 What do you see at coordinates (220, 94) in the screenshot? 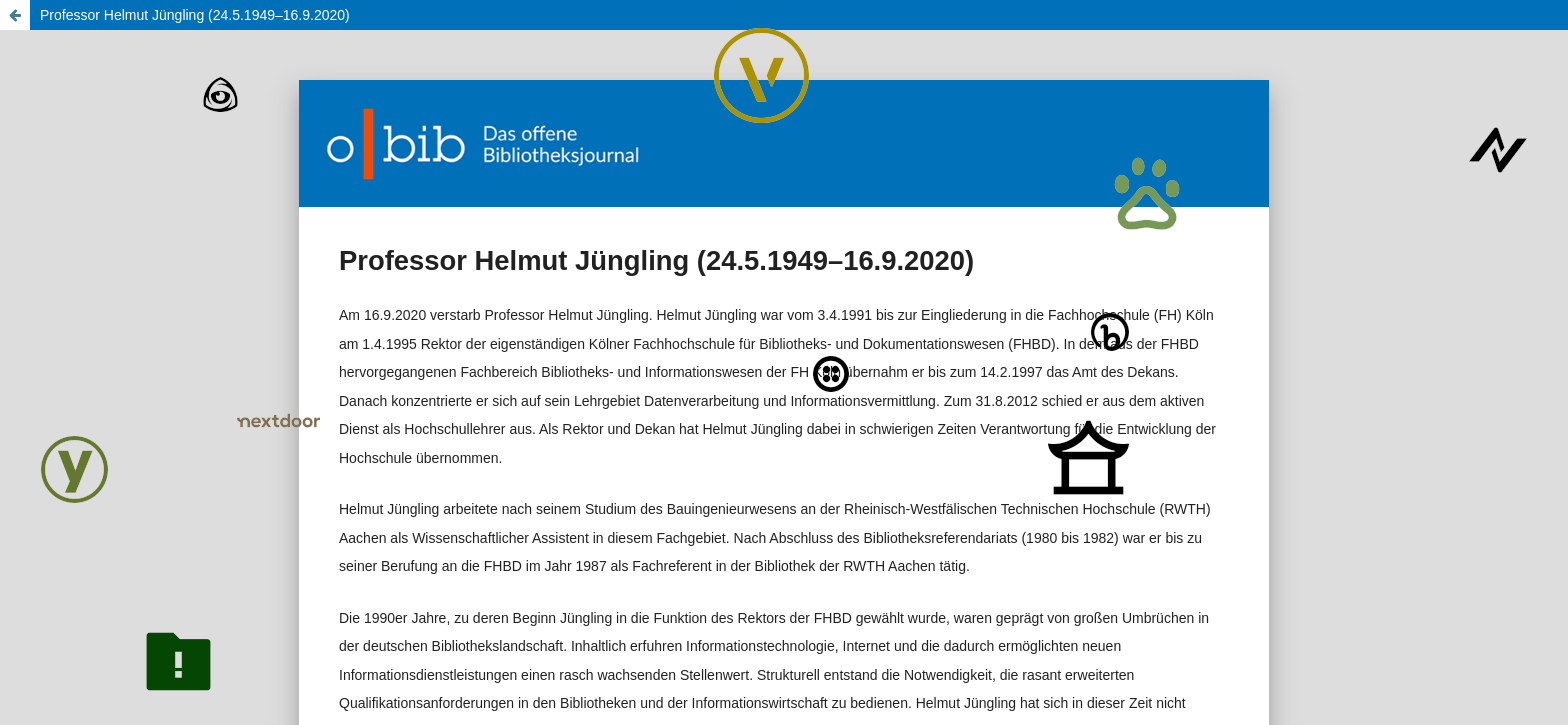
I see `visit iconfinder website` at bounding box center [220, 94].